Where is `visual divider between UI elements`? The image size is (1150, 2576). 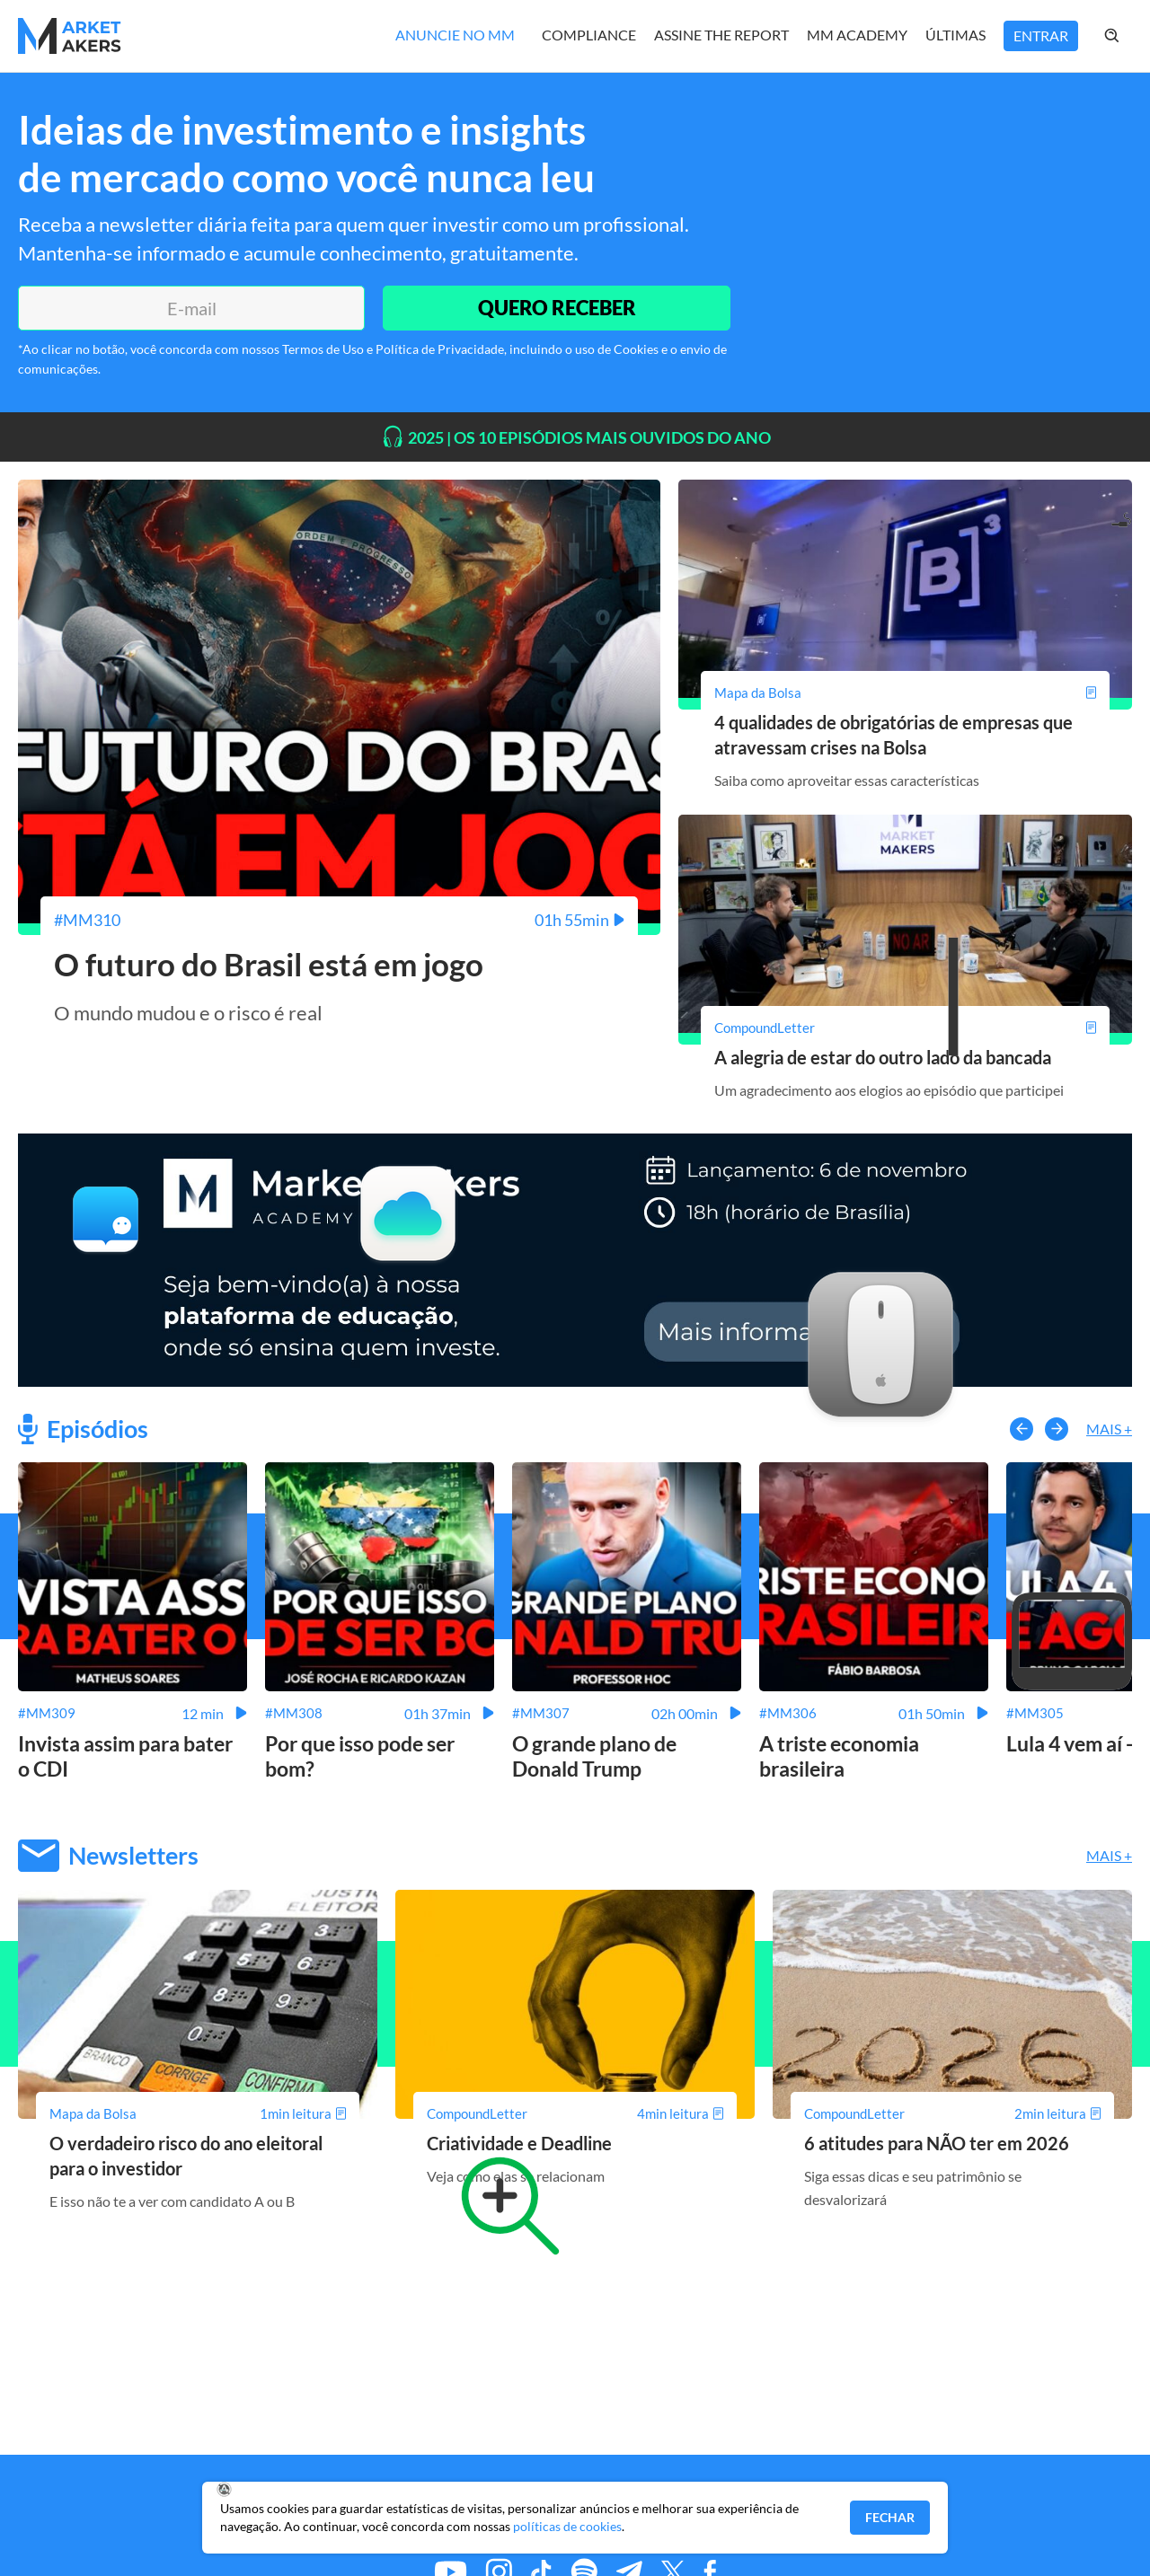 visual divider between UI elements is located at coordinates (958, 996).